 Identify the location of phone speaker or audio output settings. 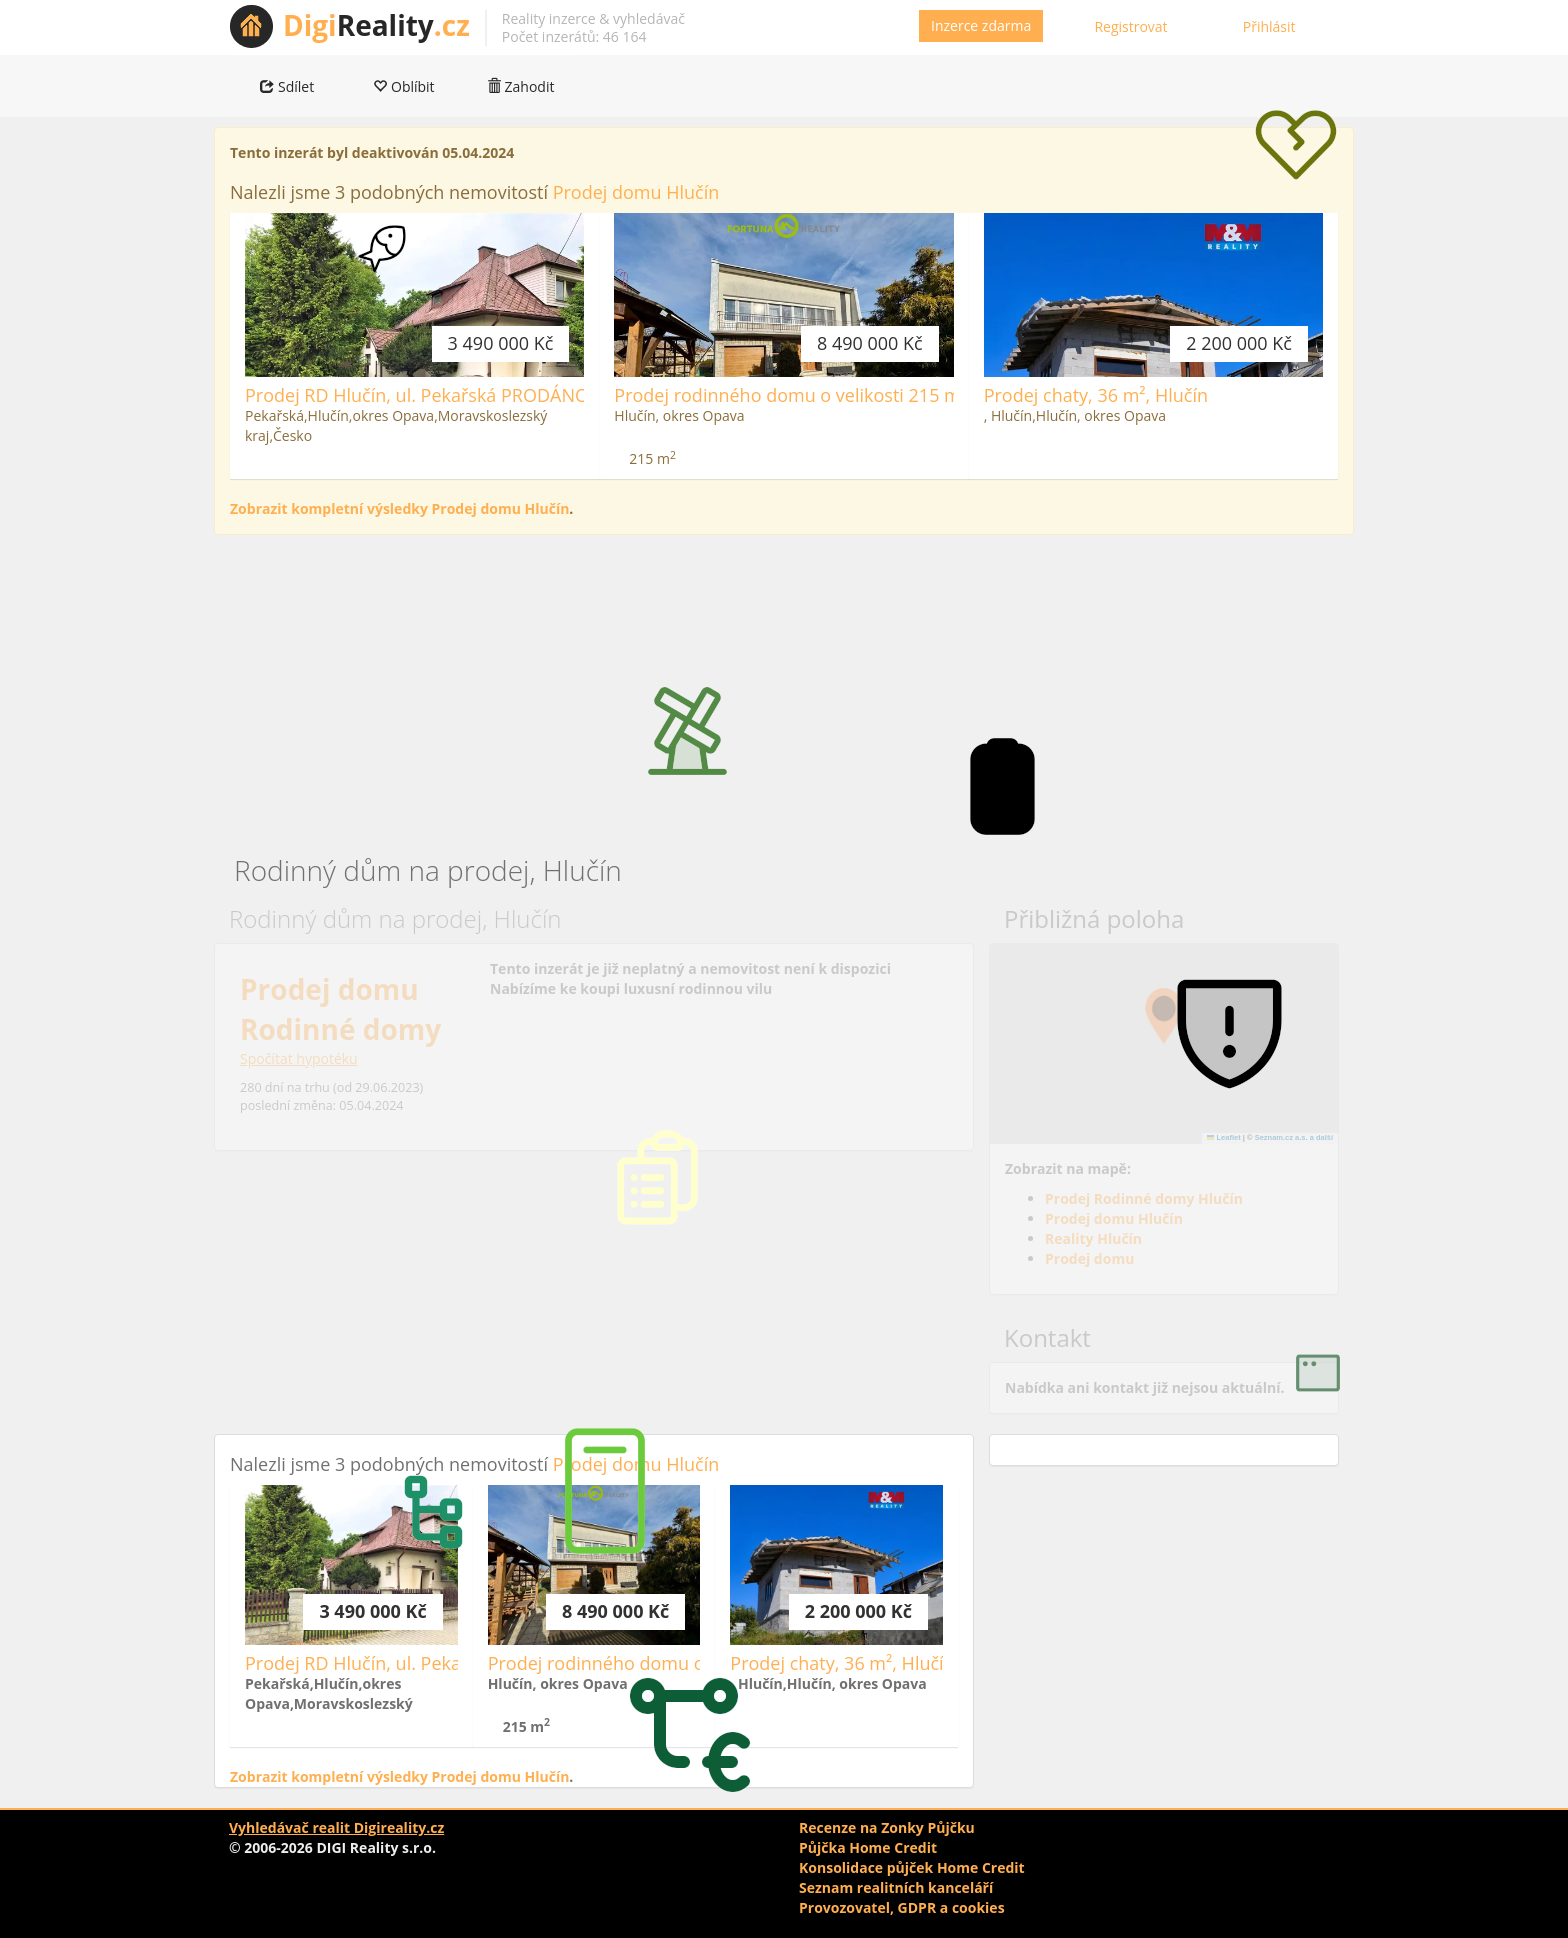
(605, 1491).